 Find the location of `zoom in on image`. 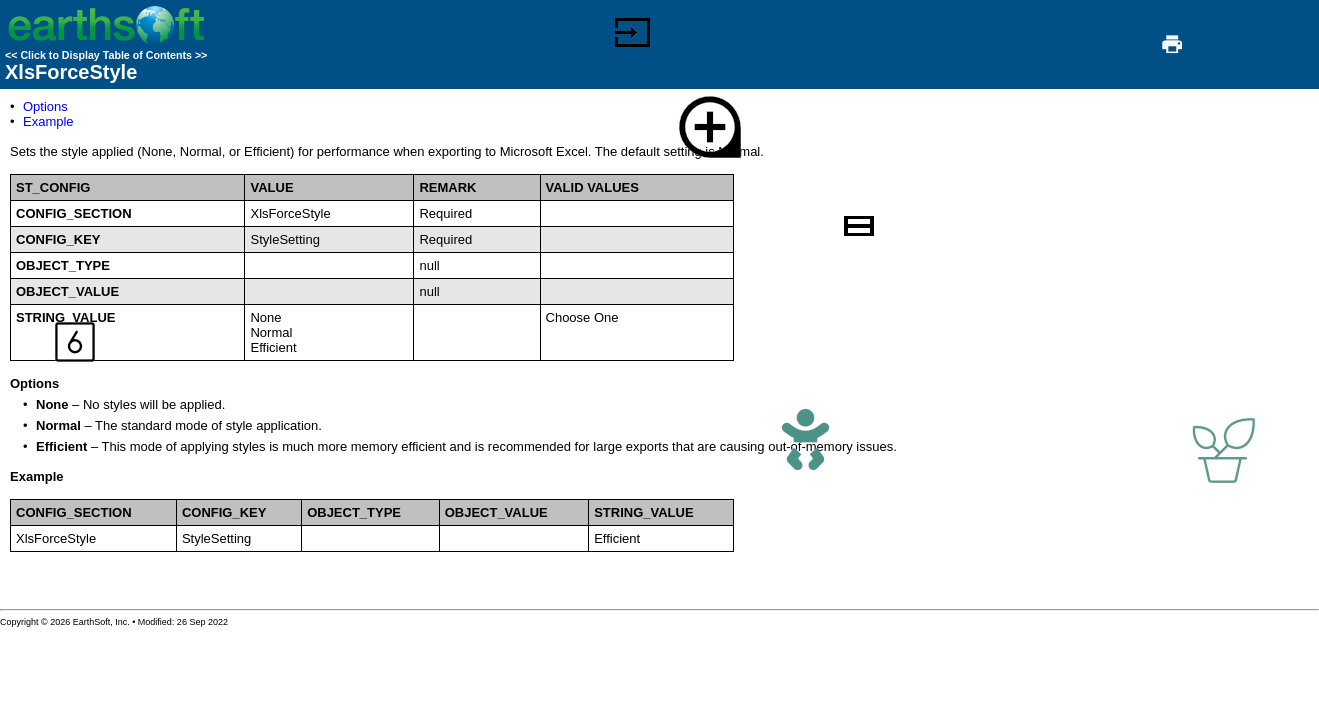

zoom in on image is located at coordinates (710, 127).